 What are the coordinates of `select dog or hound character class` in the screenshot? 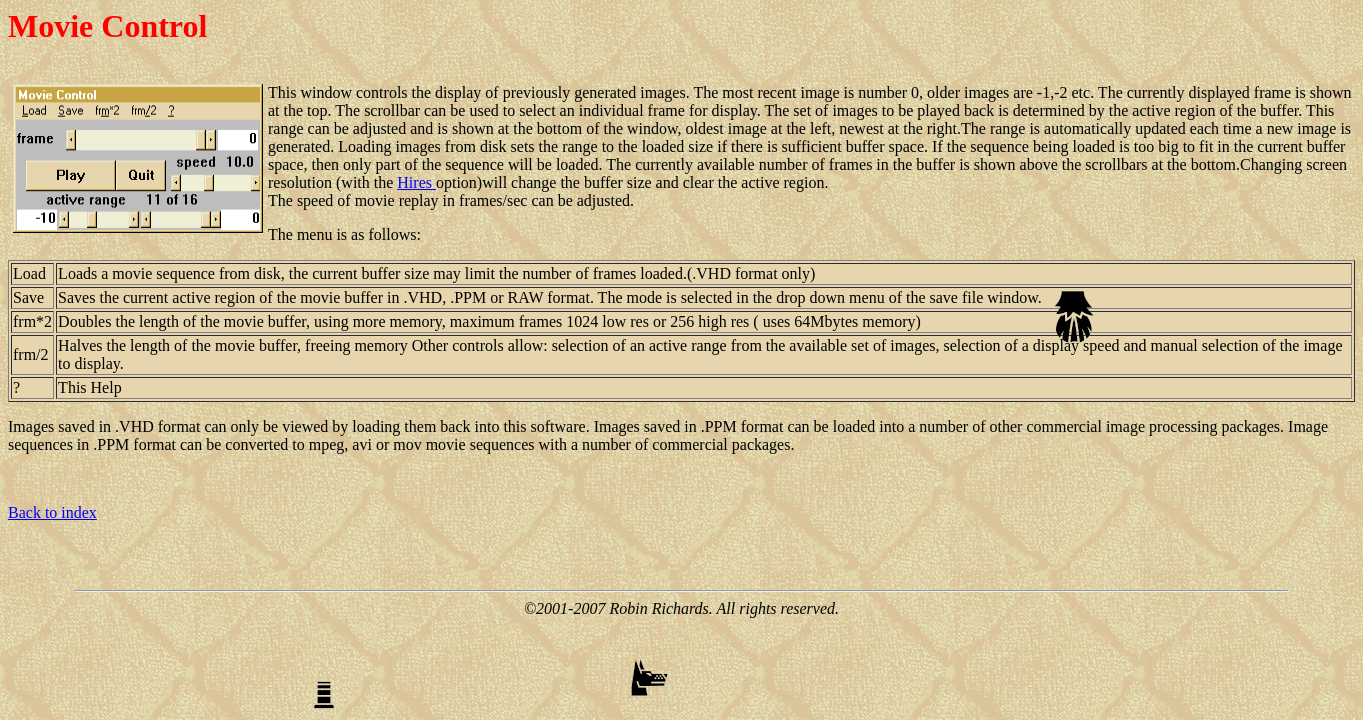 It's located at (649, 677).